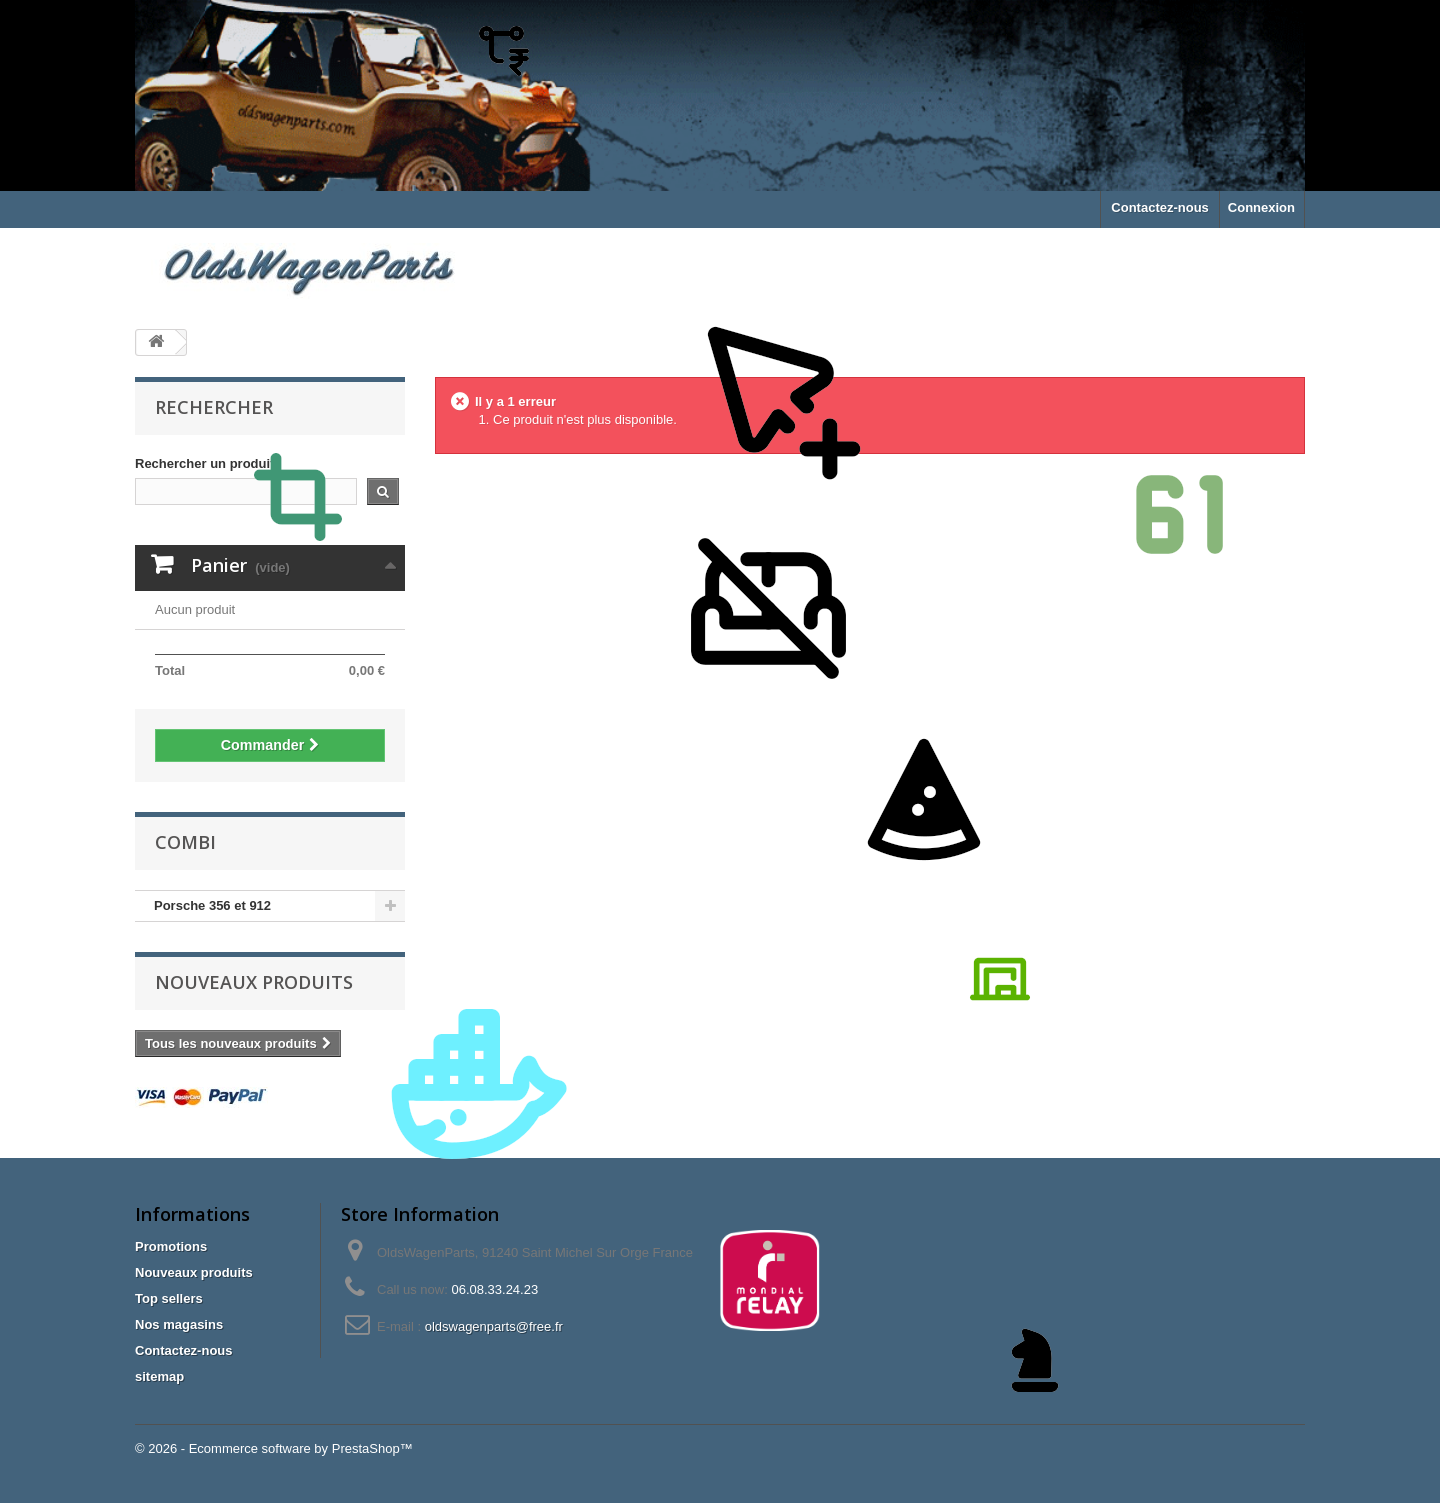 The image size is (1440, 1503). What do you see at coordinates (1000, 980) in the screenshot?
I see `open whiteboard or presentation mode` at bounding box center [1000, 980].